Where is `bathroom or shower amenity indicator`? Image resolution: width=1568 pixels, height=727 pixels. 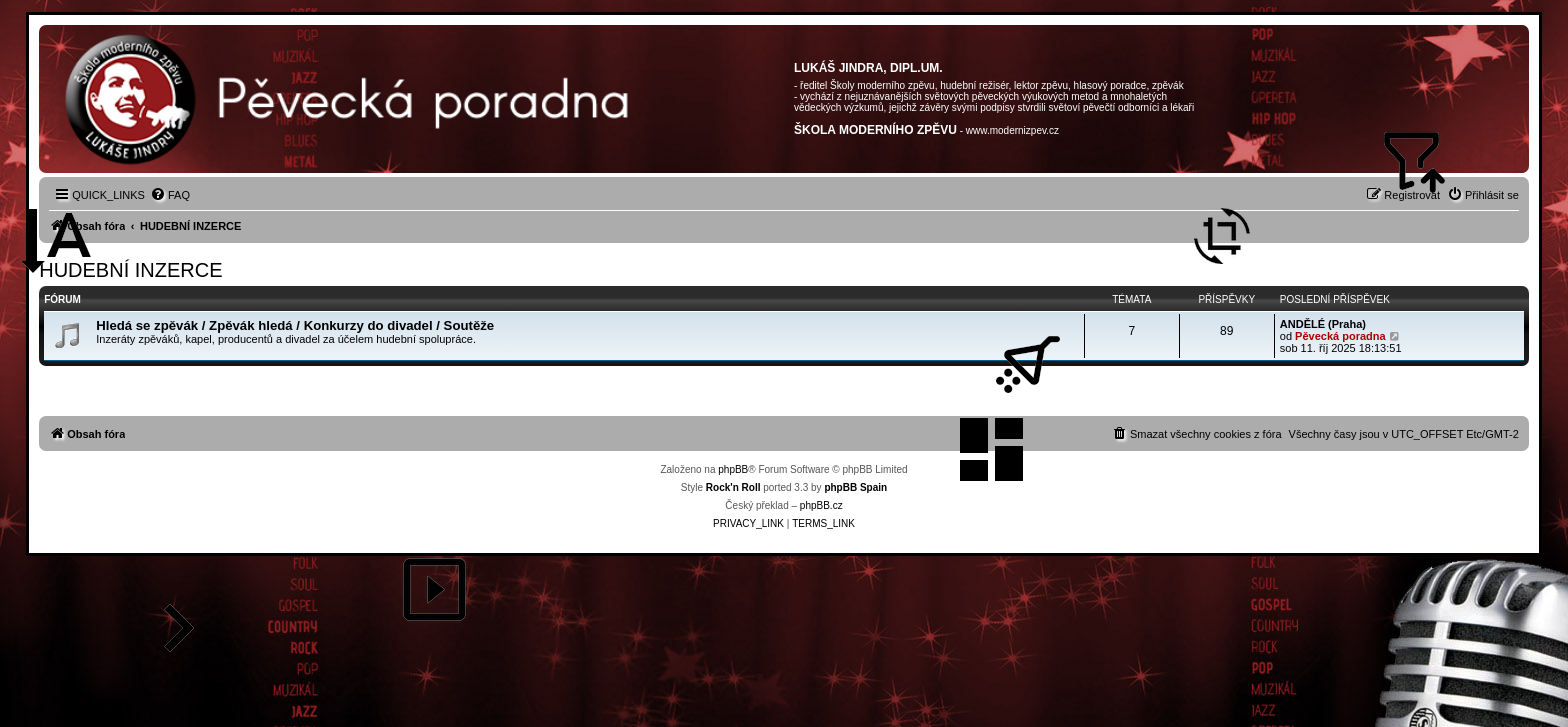
bathroom or shower amenity indicator is located at coordinates (1027, 361).